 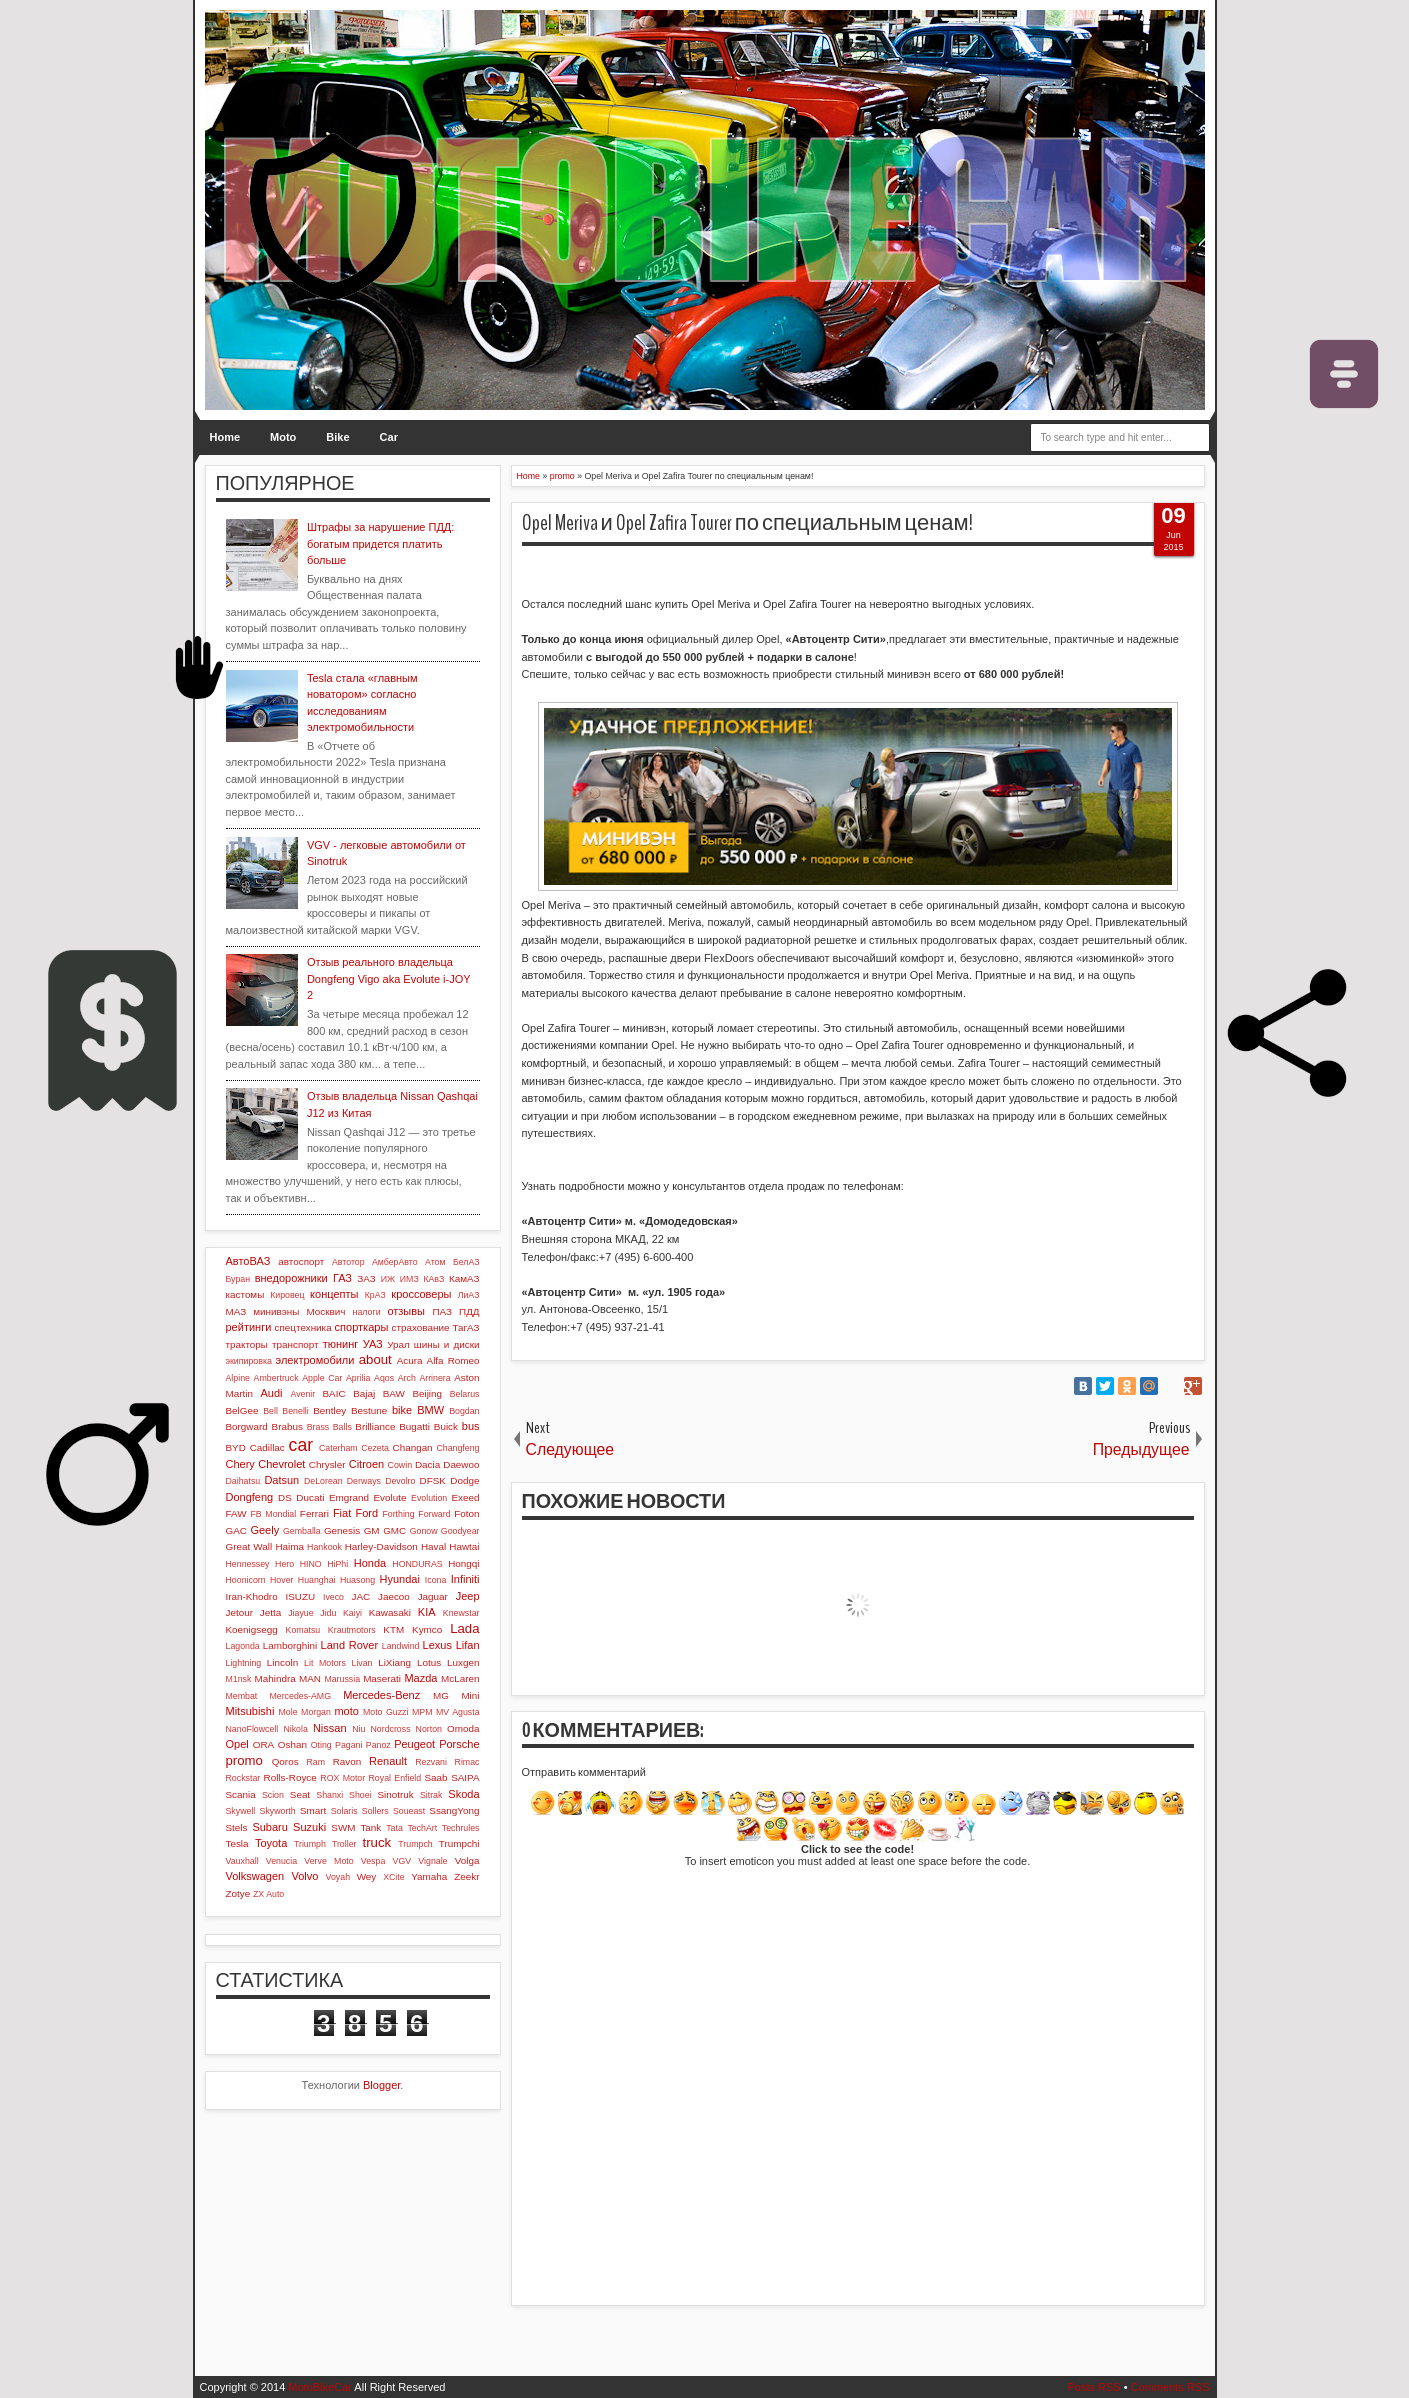 What do you see at coordinates (1287, 1033) in the screenshot?
I see `share this content` at bounding box center [1287, 1033].